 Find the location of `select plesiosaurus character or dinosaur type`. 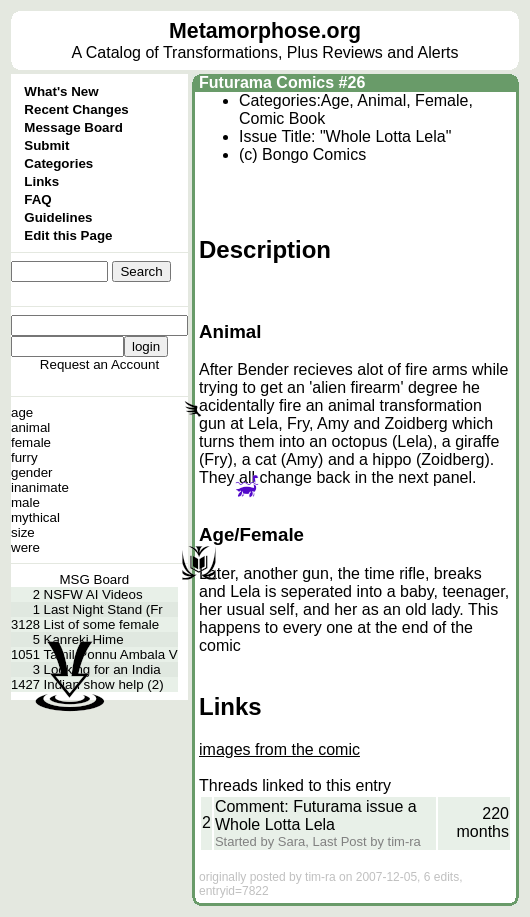

select plesiosaurus character or dinosaur type is located at coordinates (247, 486).